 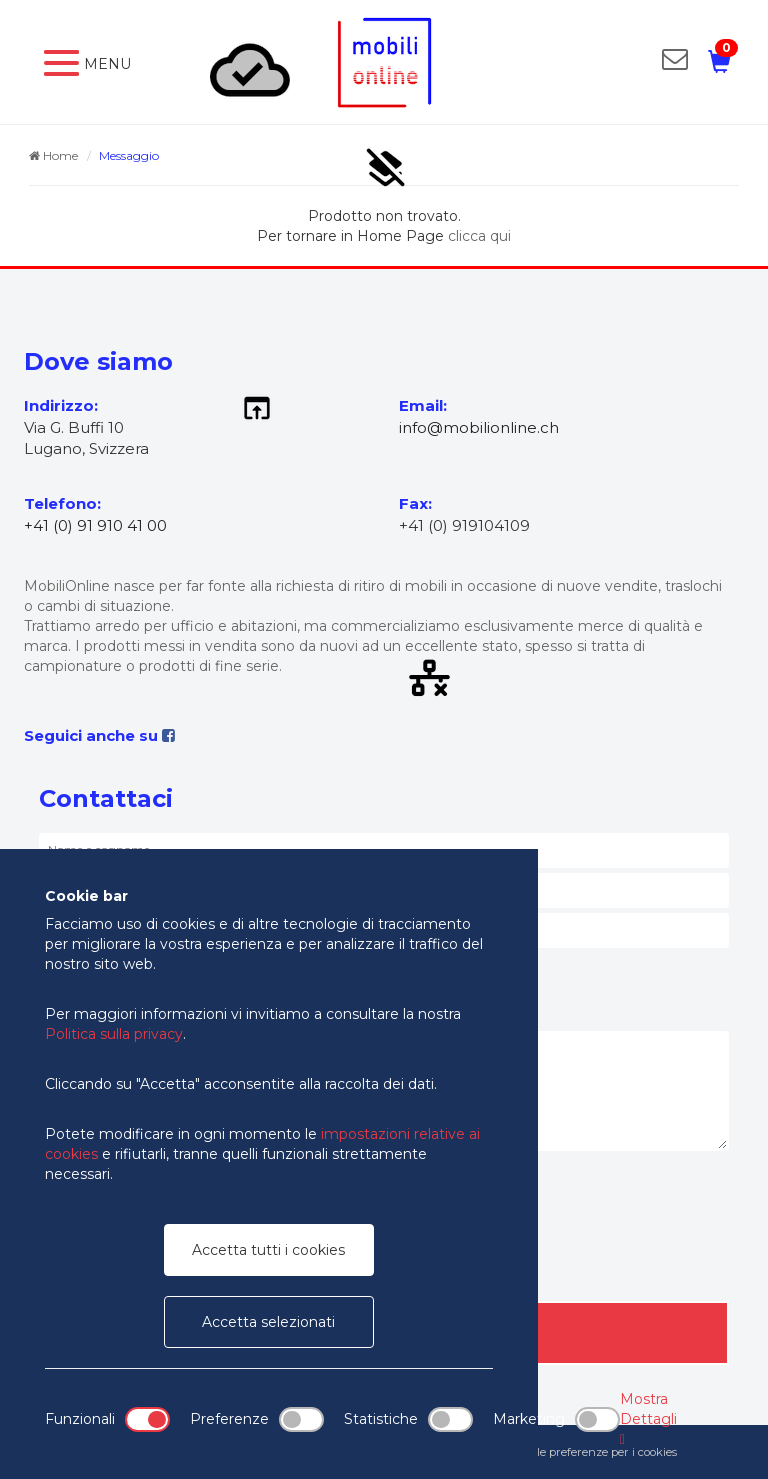 What do you see at coordinates (257, 408) in the screenshot?
I see `open link in browser` at bounding box center [257, 408].